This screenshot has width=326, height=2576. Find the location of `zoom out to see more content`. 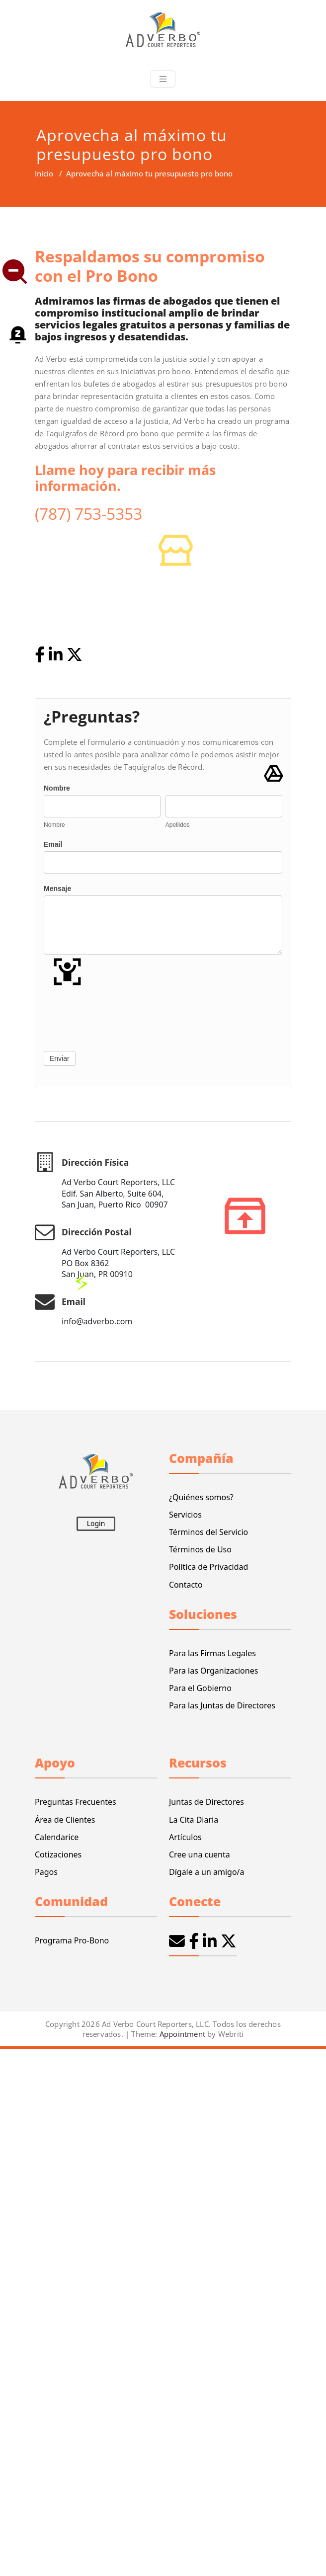

zoom out to see more content is located at coordinates (14, 271).